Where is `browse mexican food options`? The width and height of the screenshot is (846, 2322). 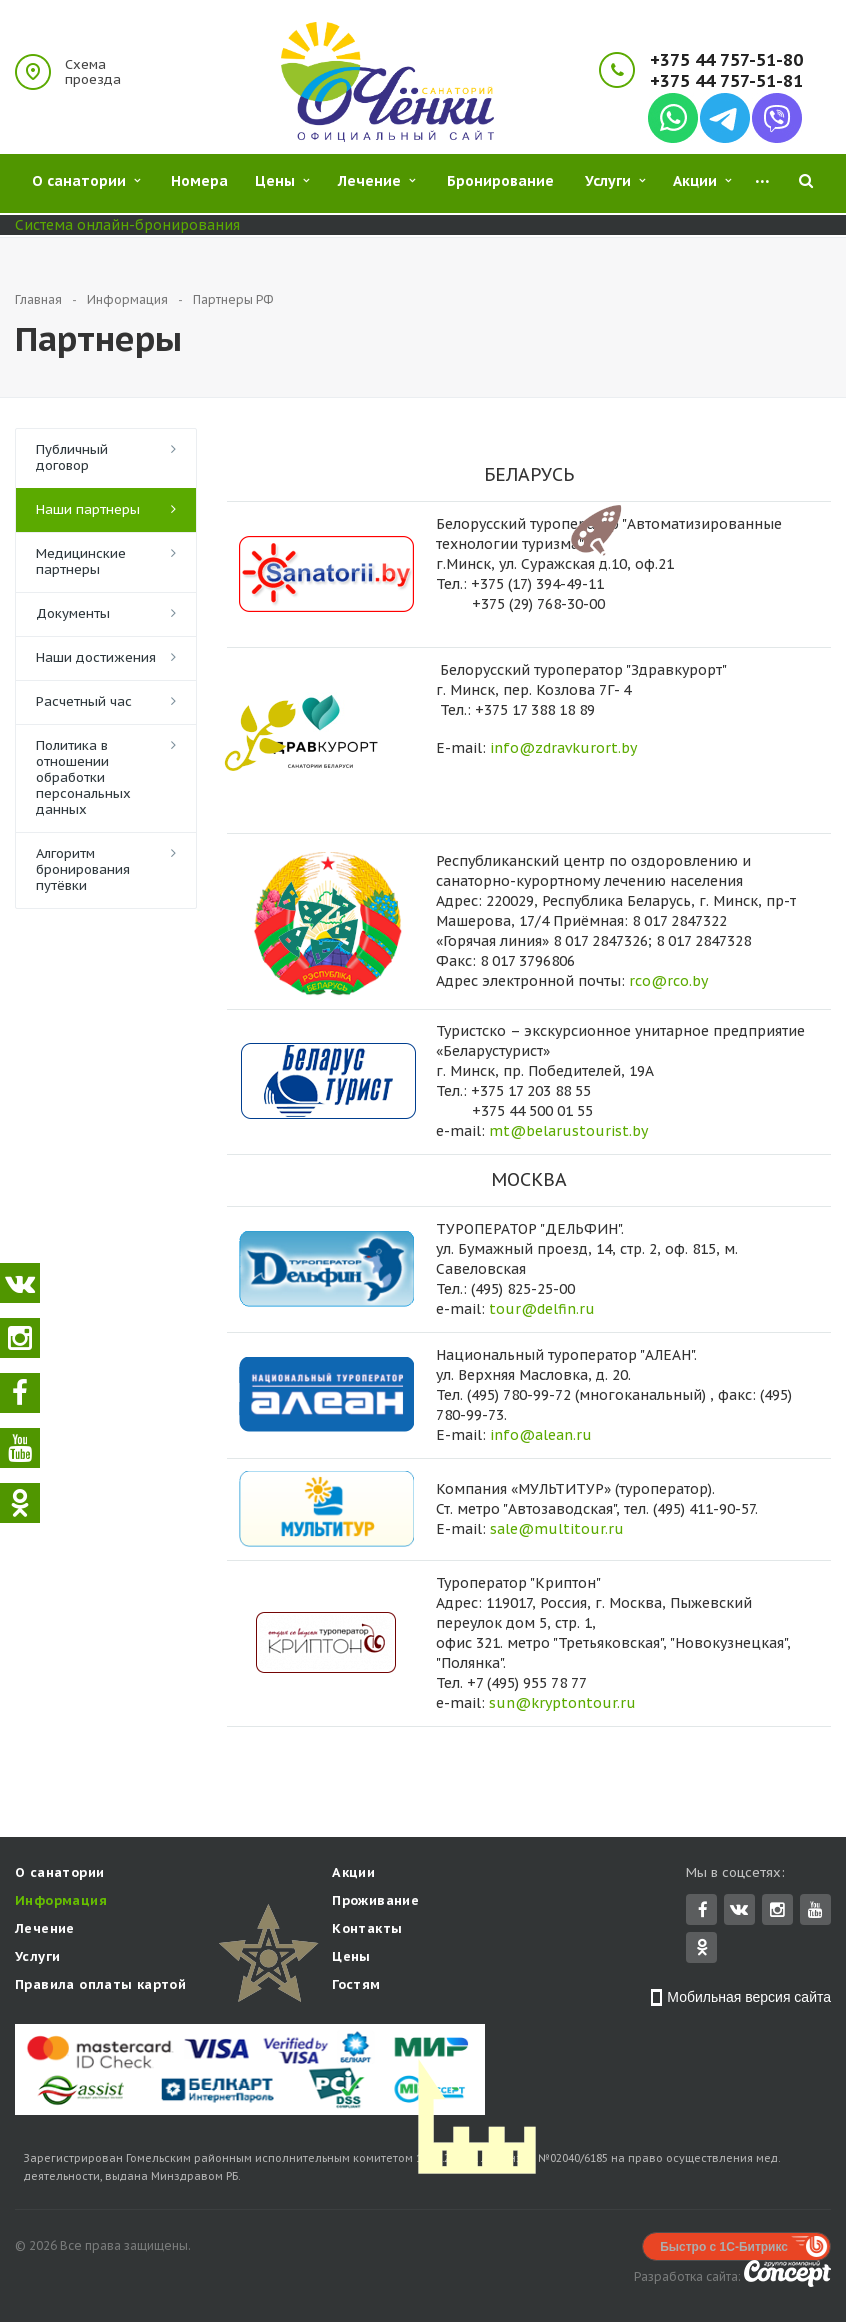 browse mexican food options is located at coordinates (318, 923).